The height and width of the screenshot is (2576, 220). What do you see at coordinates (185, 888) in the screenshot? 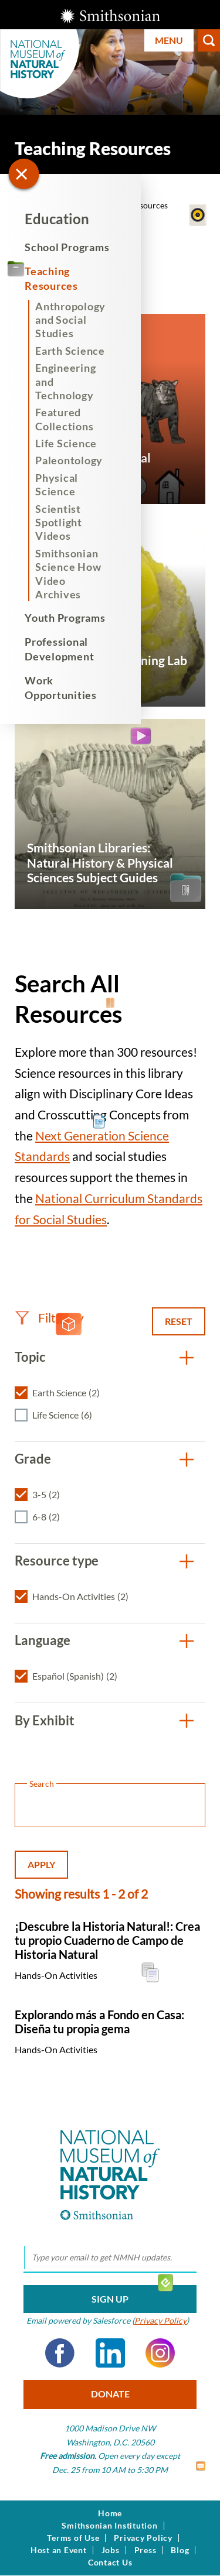
I see `access your templates folder` at bounding box center [185, 888].